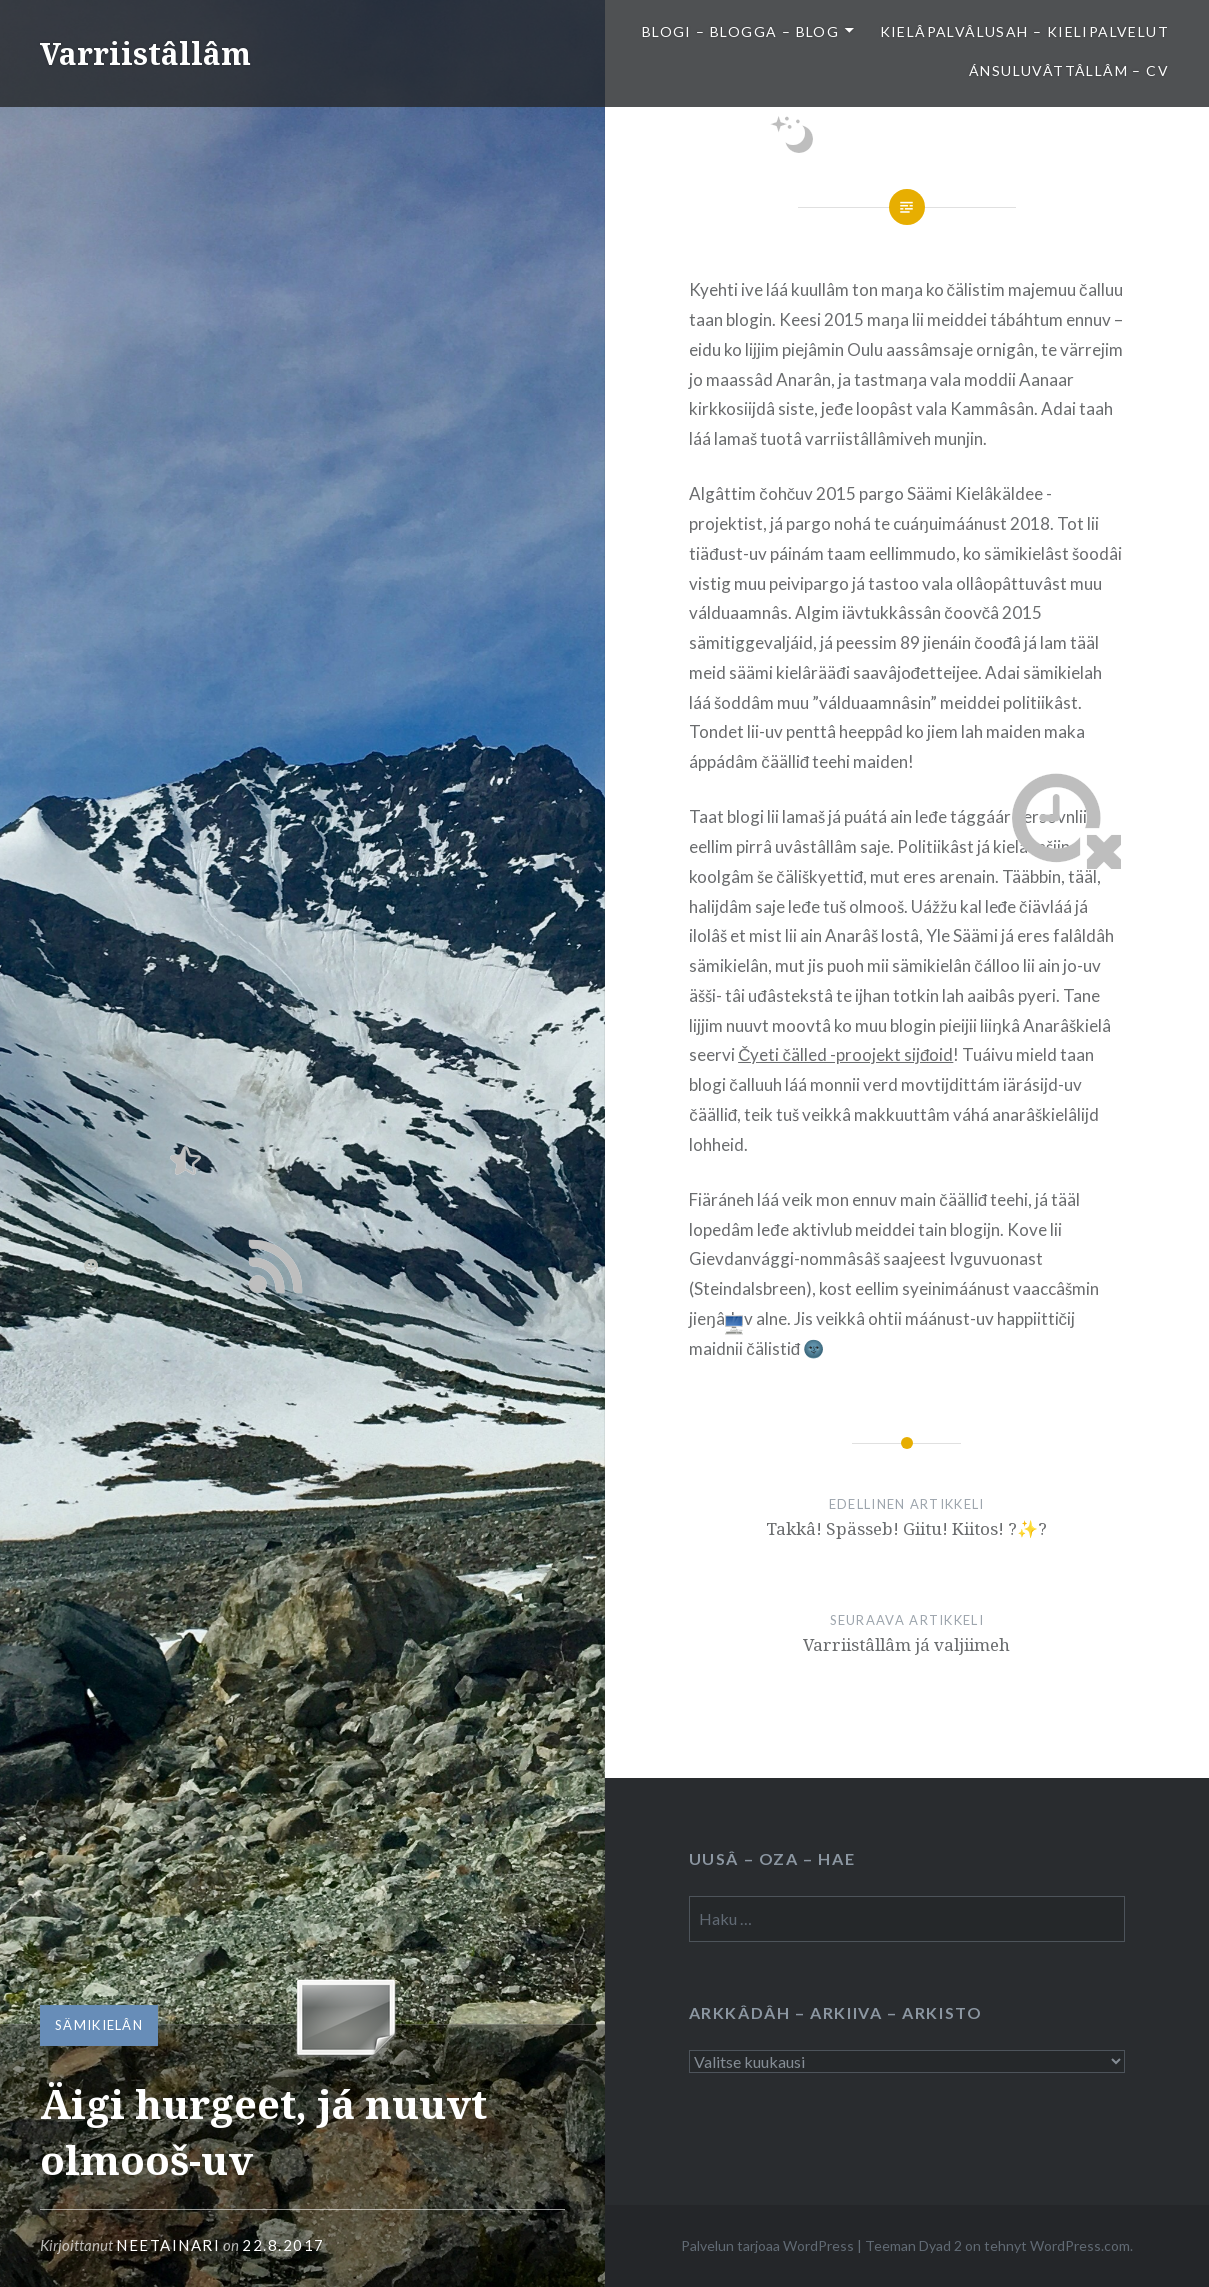  What do you see at coordinates (791, 131) in the screenshot?
I see `access screensaver settings` at bounding box center [791, 131].